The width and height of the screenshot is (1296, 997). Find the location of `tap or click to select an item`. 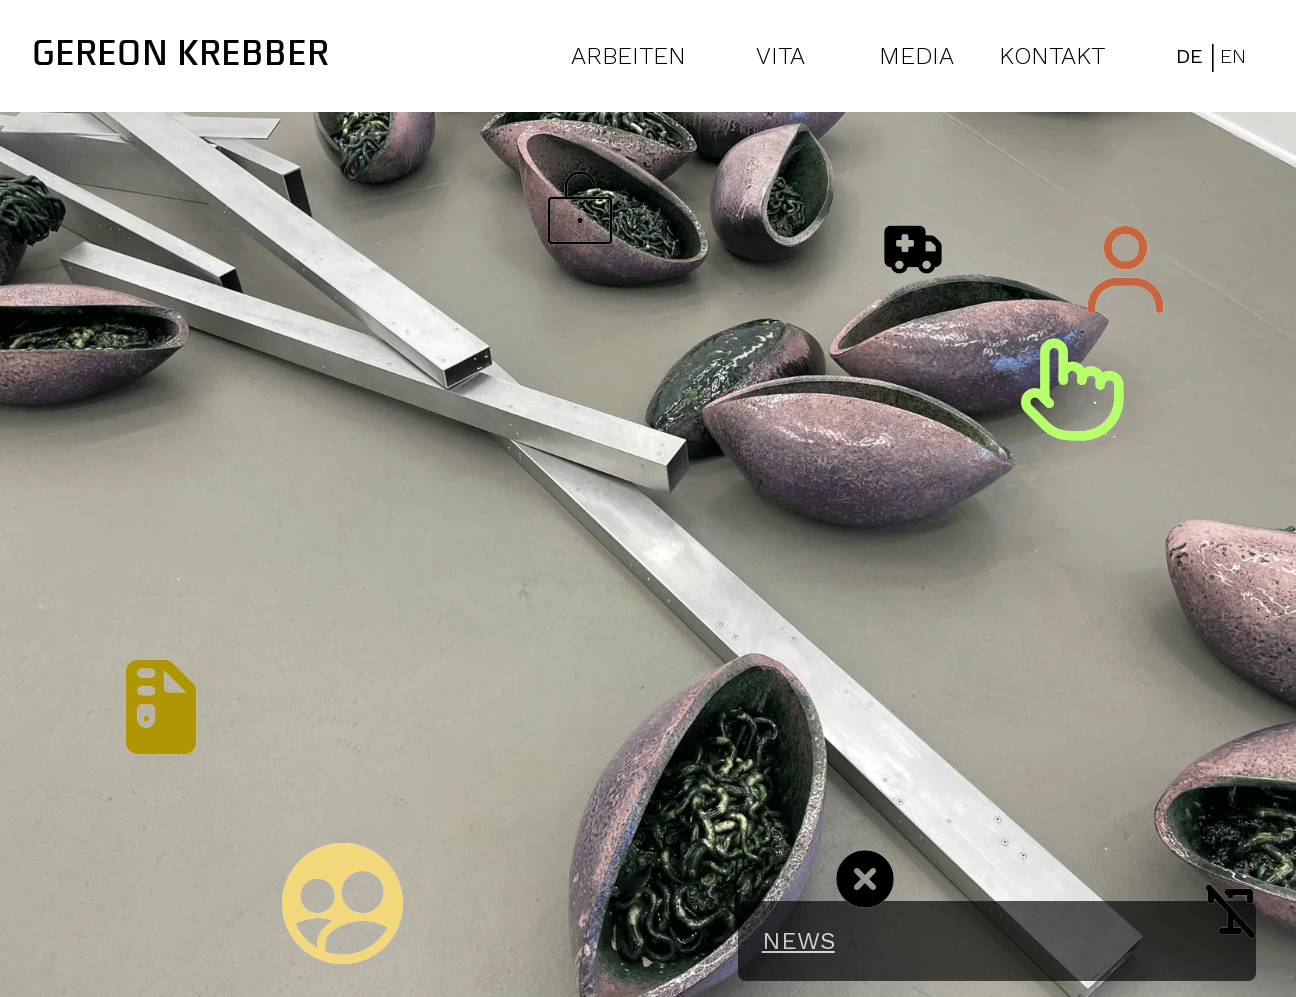

tap or click to select an item is located at coordinates (1072, 389).